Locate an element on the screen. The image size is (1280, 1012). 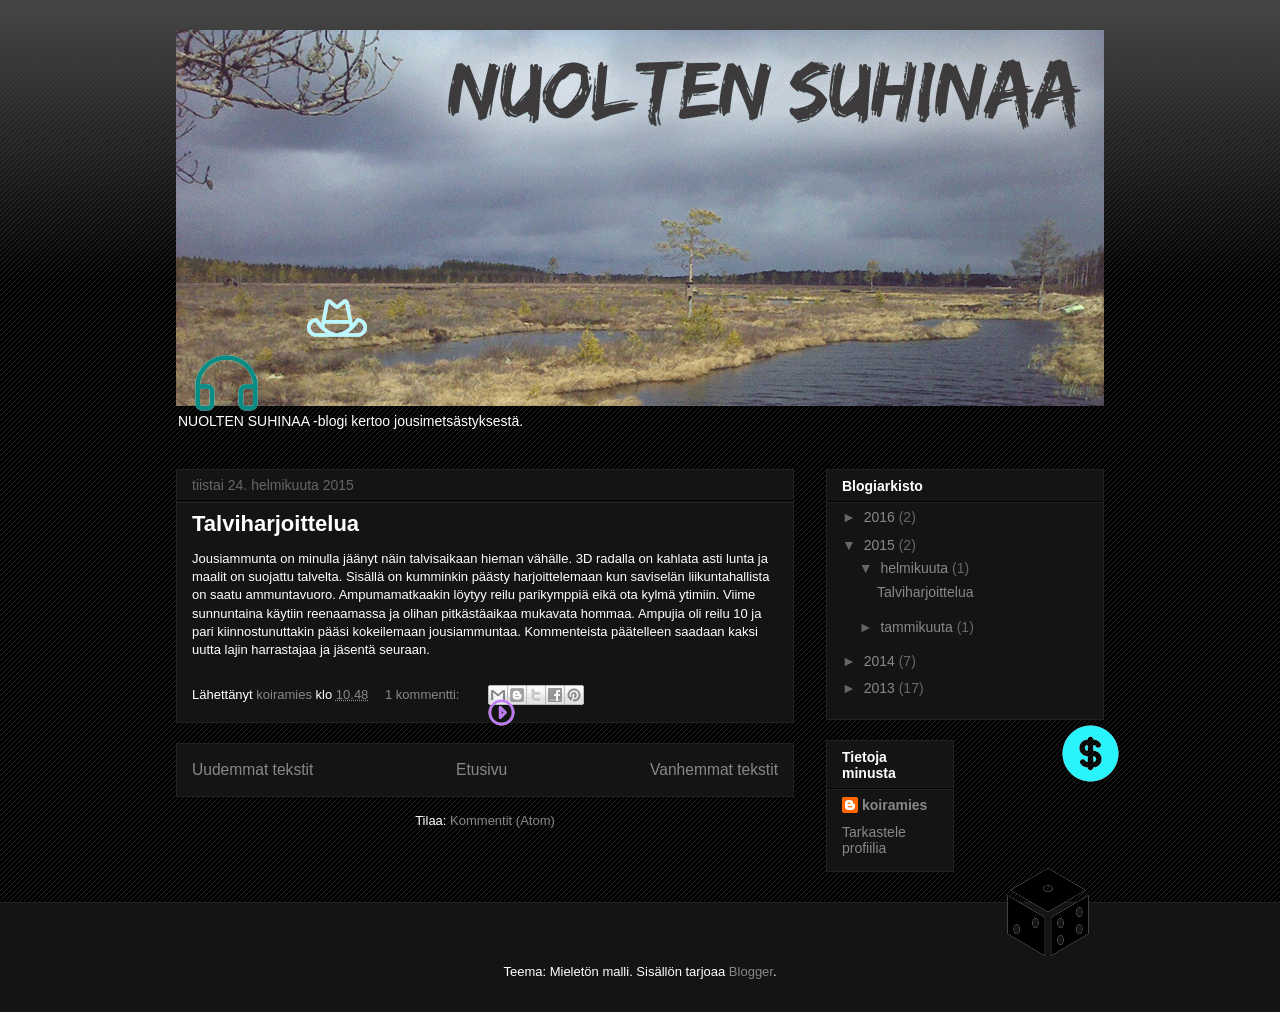
access audio or music player is located at coordinates (226, 386).